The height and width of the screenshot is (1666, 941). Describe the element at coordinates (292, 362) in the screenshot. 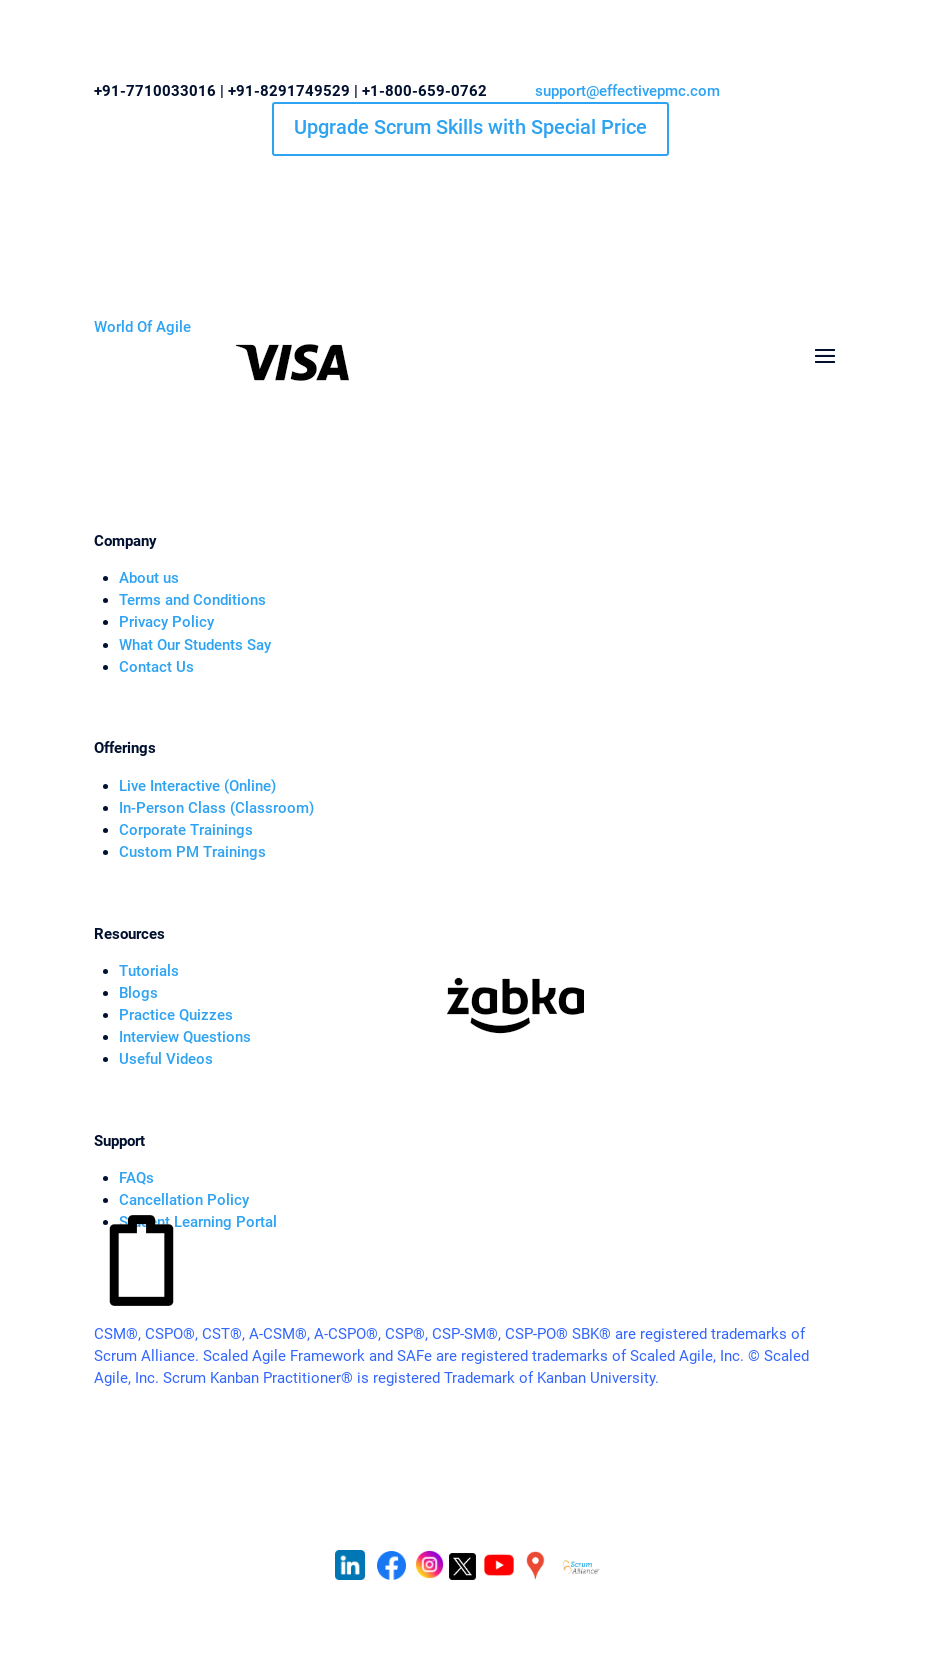

I see `visa payment method accepted` at that location.